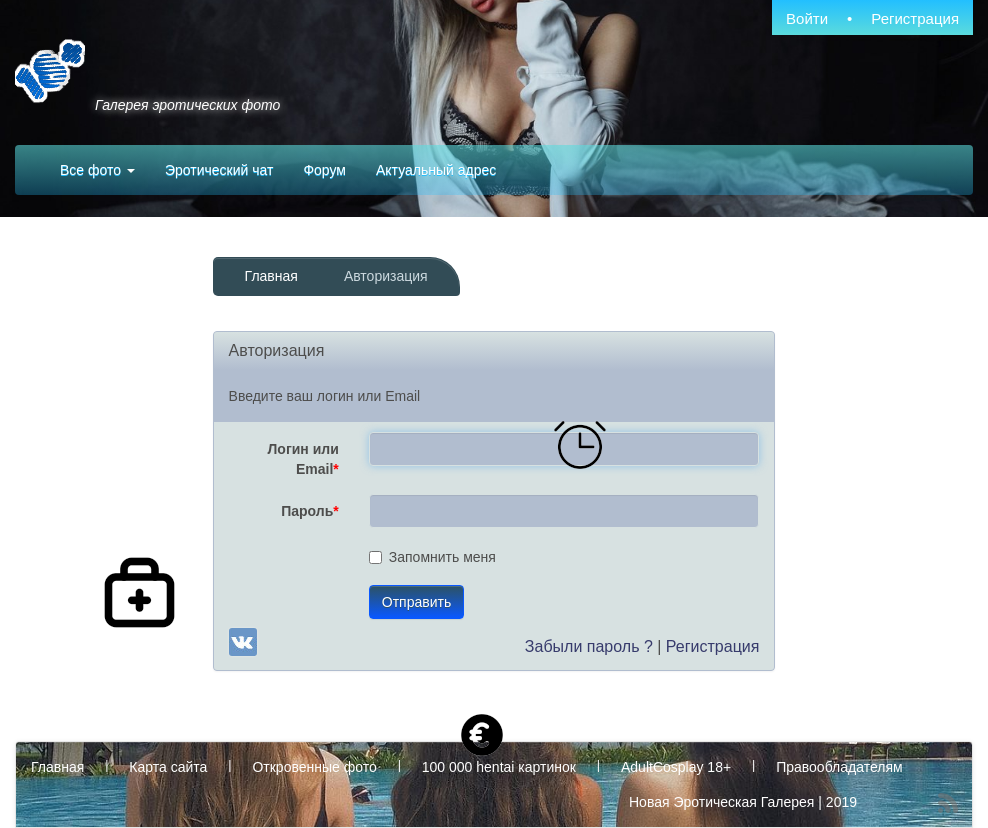  I want to click on set or manage alarms, so click(580, 445).